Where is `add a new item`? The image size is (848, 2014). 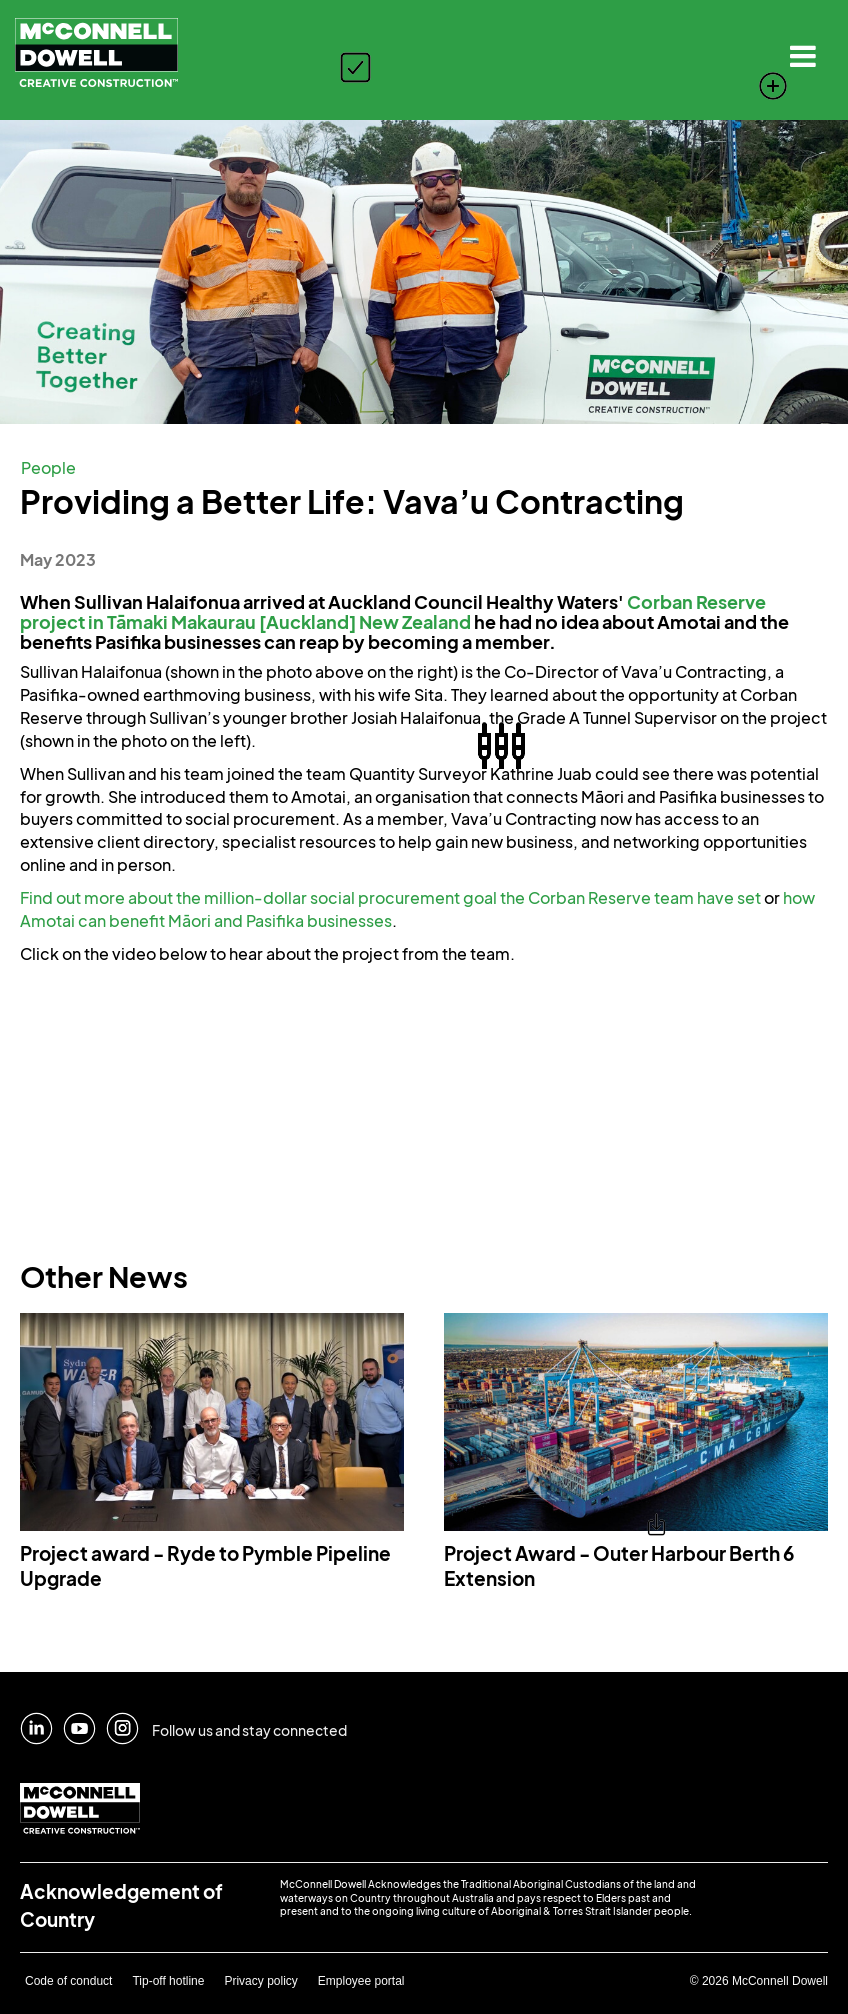 add a new item is located at coordinates (773, 86).